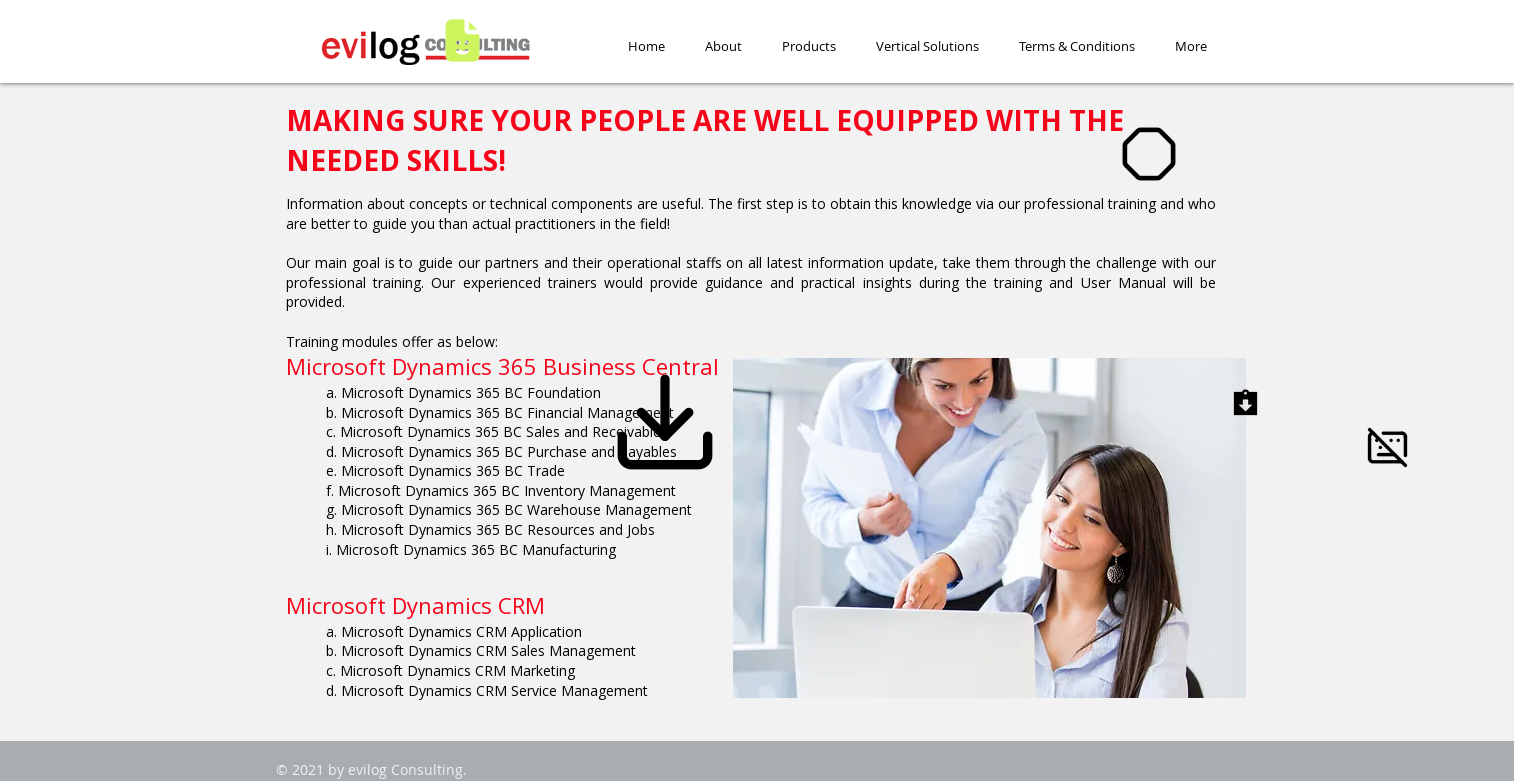 The height and width of the screenshot is (781, 1514). Describe the element at coordinates (1149, 154) in the screenshot. I see `indicates a stop or warning state` at that location.